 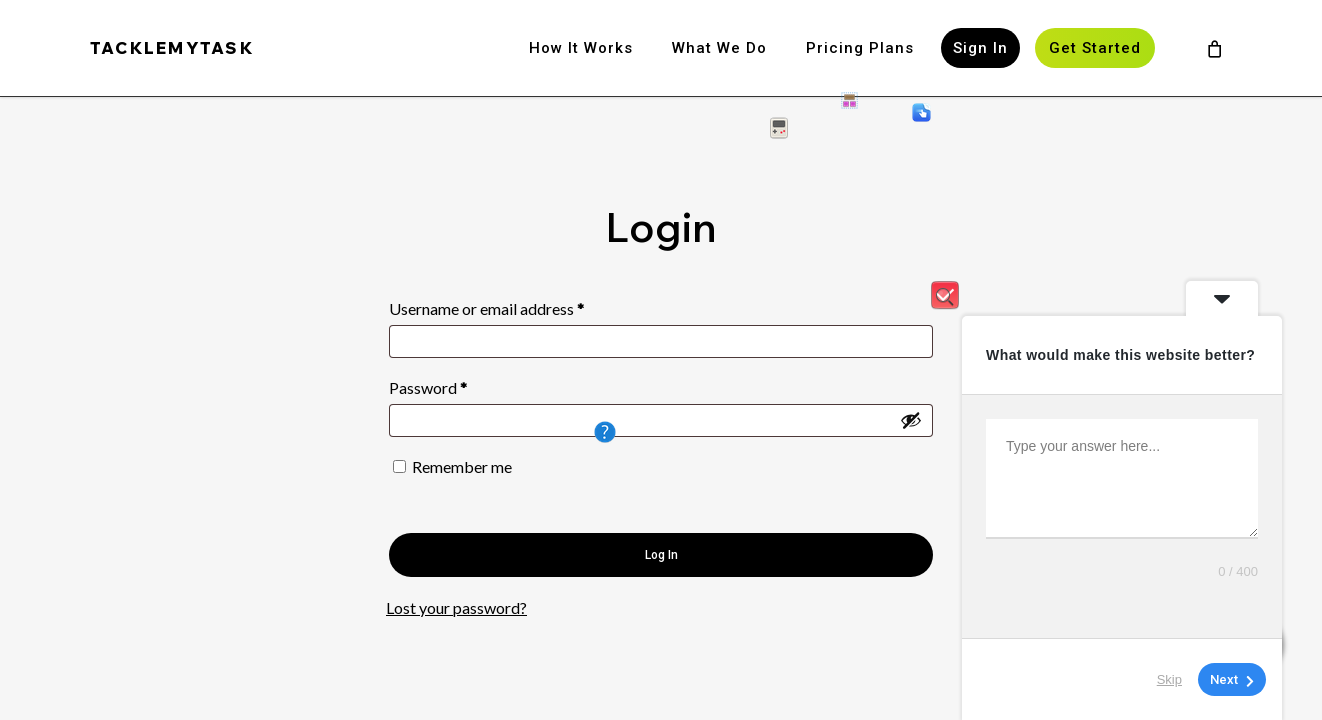 What do you see at coordinates (921, 112) in the screenshot?
I see `open libinput gestures configuration app` at bounding box center [921, 112].